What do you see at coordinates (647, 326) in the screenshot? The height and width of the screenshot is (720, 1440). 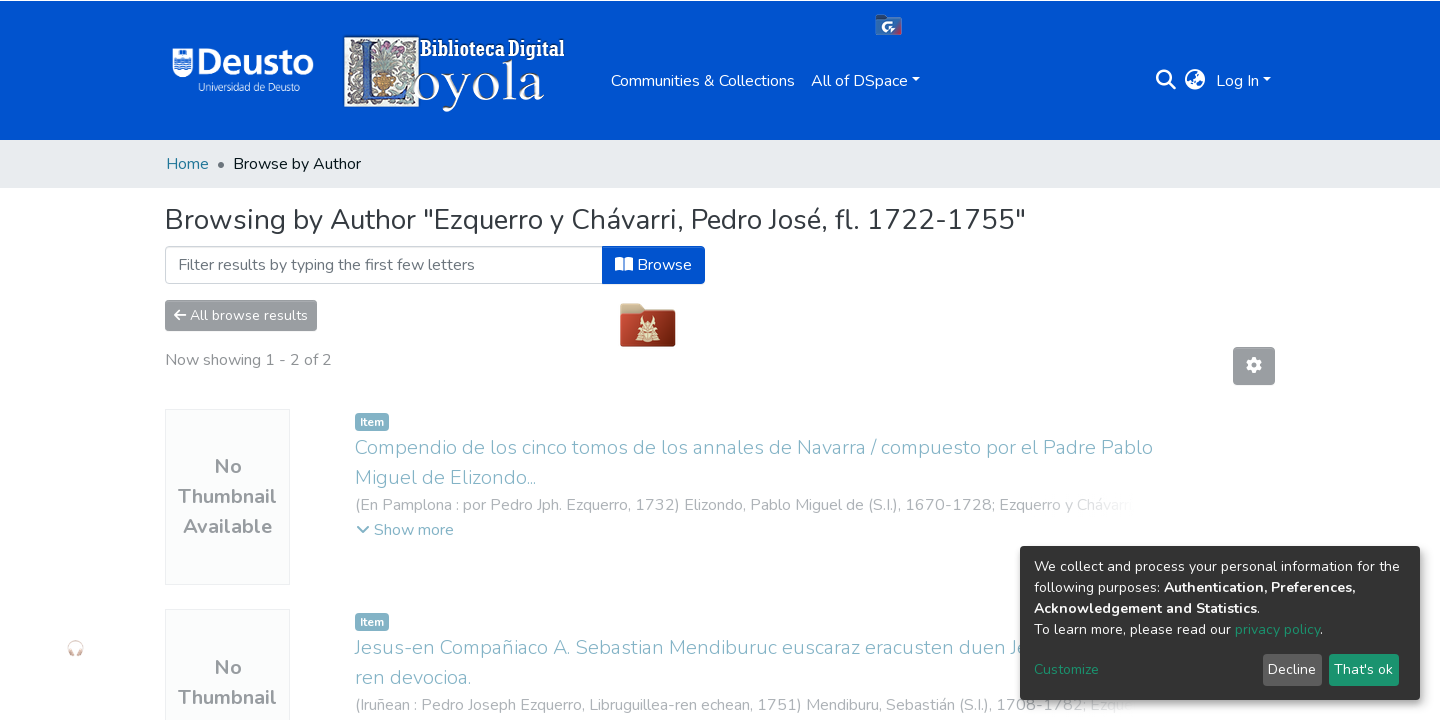 I see `folder for storing historical Japanese or shogun-themed content` at bounding box center [647, 326].